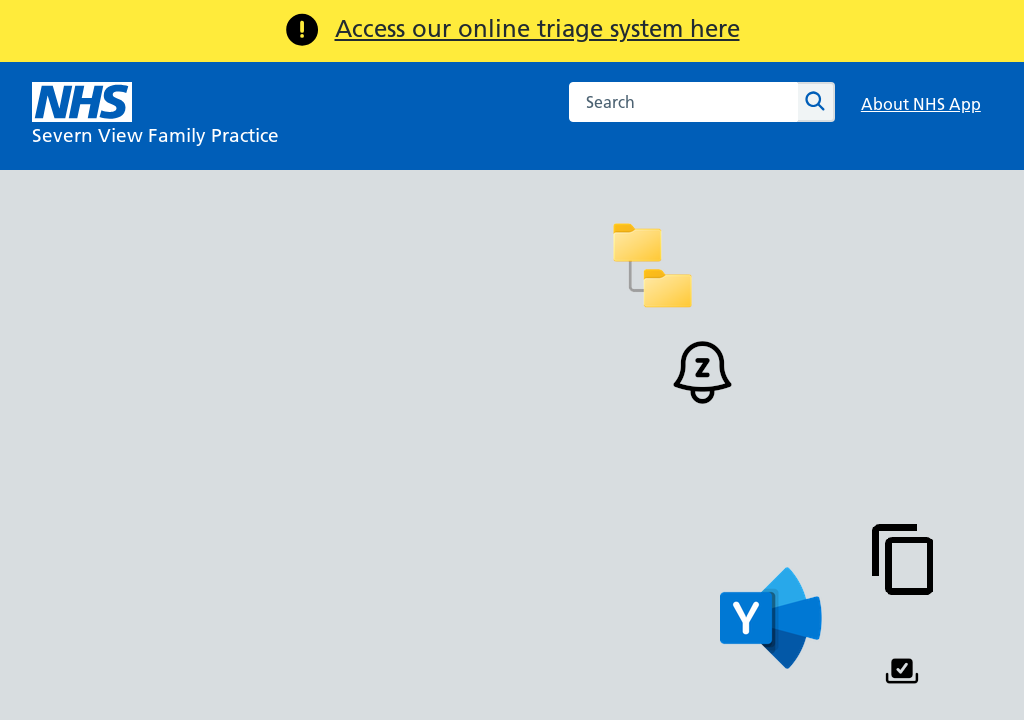 The width and height of the screenshot is (1024, 720). I want to click on open yammer enterprise social network, so click(772, 618).